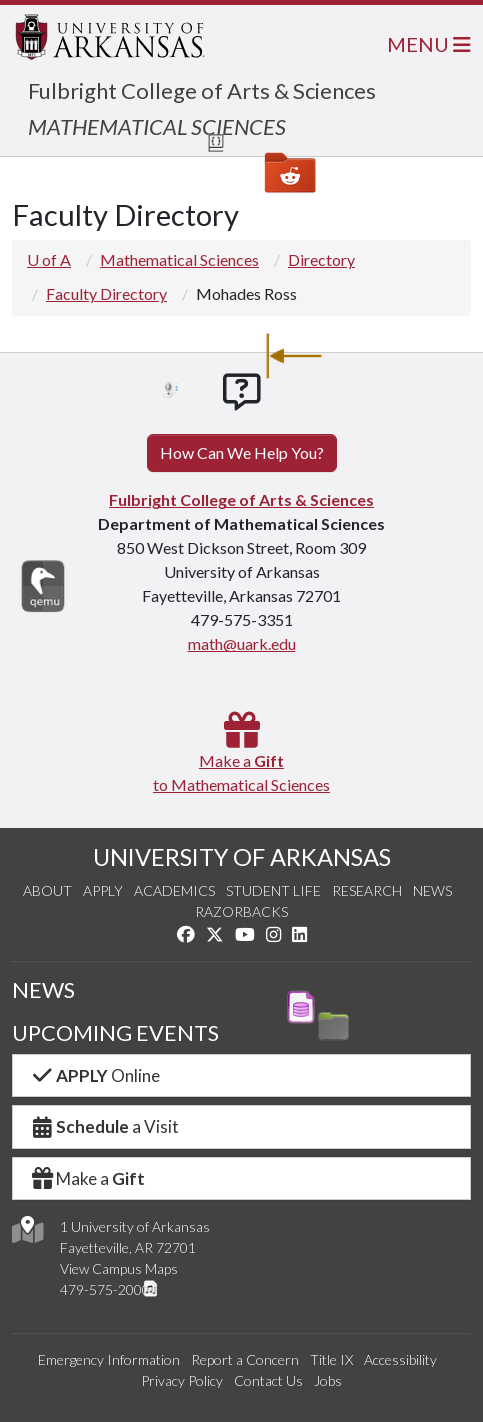 This screenshot has height=1422, width=483. Describe the element at coordinates (301, 1007) in the screenshot. I see `open a database template file` at that location.